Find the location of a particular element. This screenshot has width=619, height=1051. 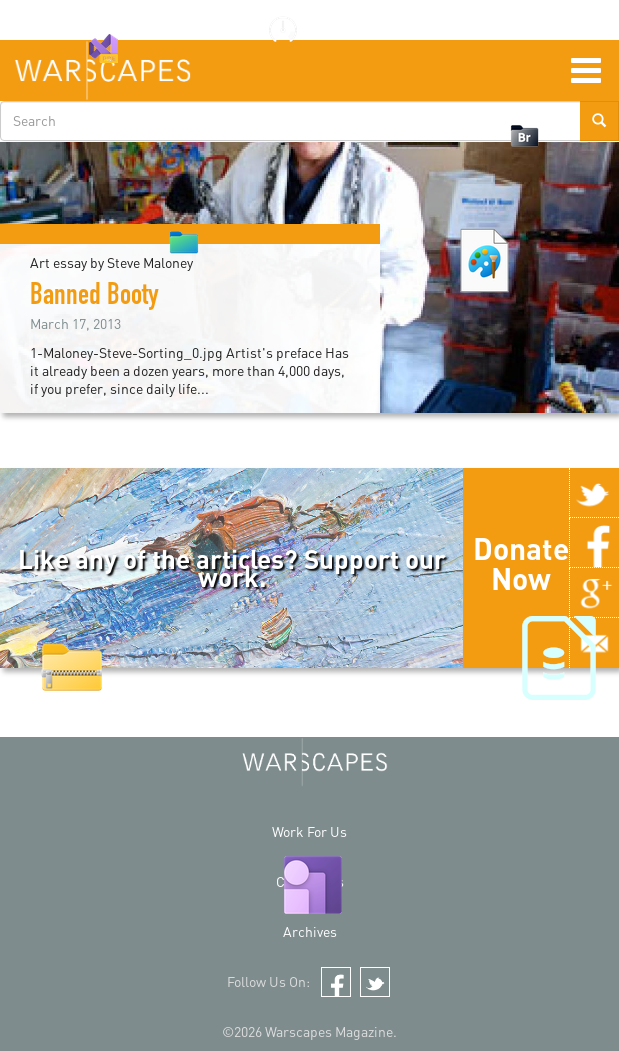

open a compressed zip folder is located at coordinates (72, 669).